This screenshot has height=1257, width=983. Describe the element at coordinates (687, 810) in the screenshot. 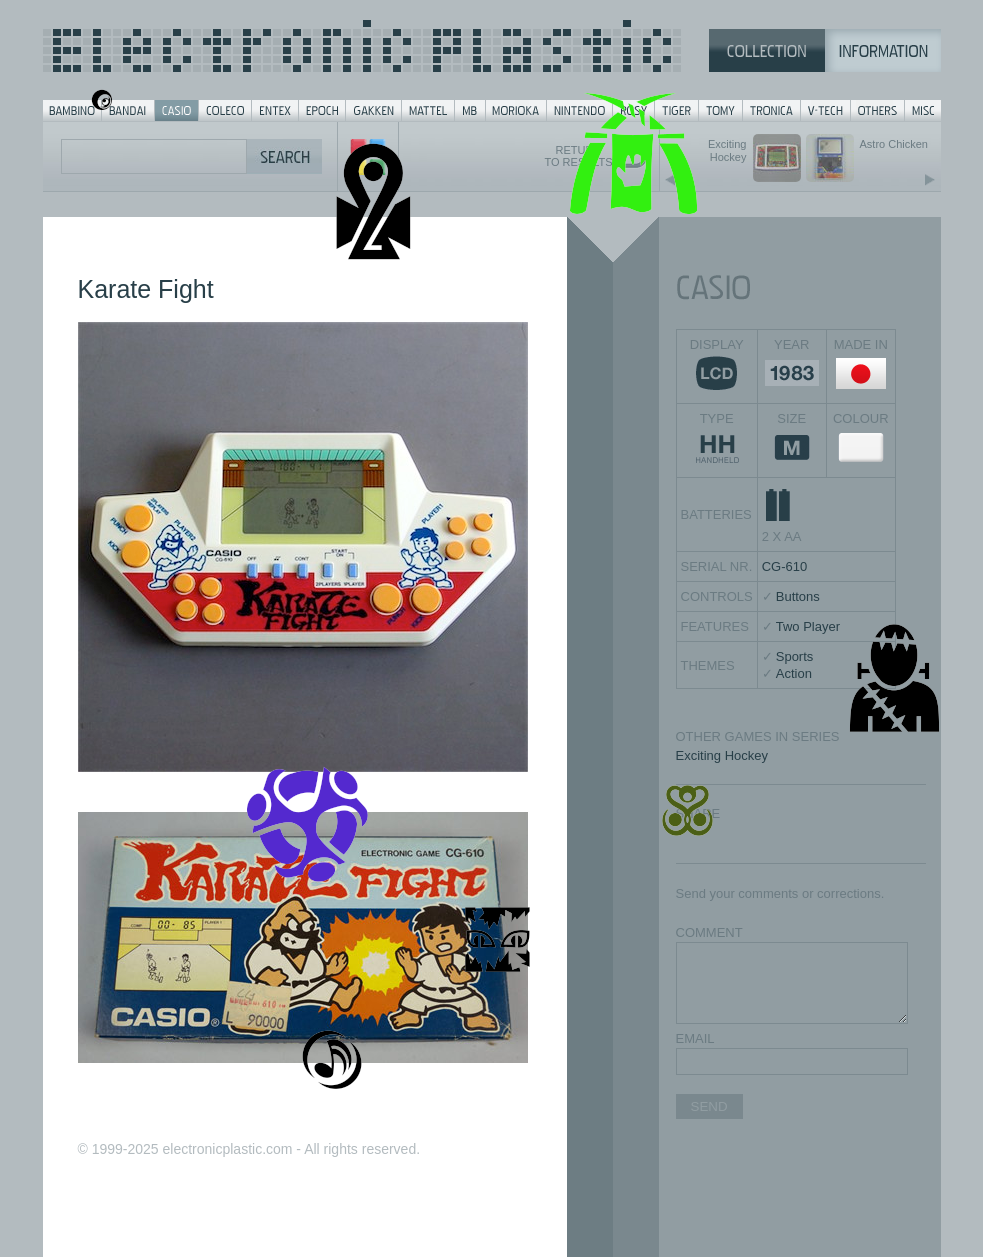

I see `decorative abstract symbol or ornament` at that location.